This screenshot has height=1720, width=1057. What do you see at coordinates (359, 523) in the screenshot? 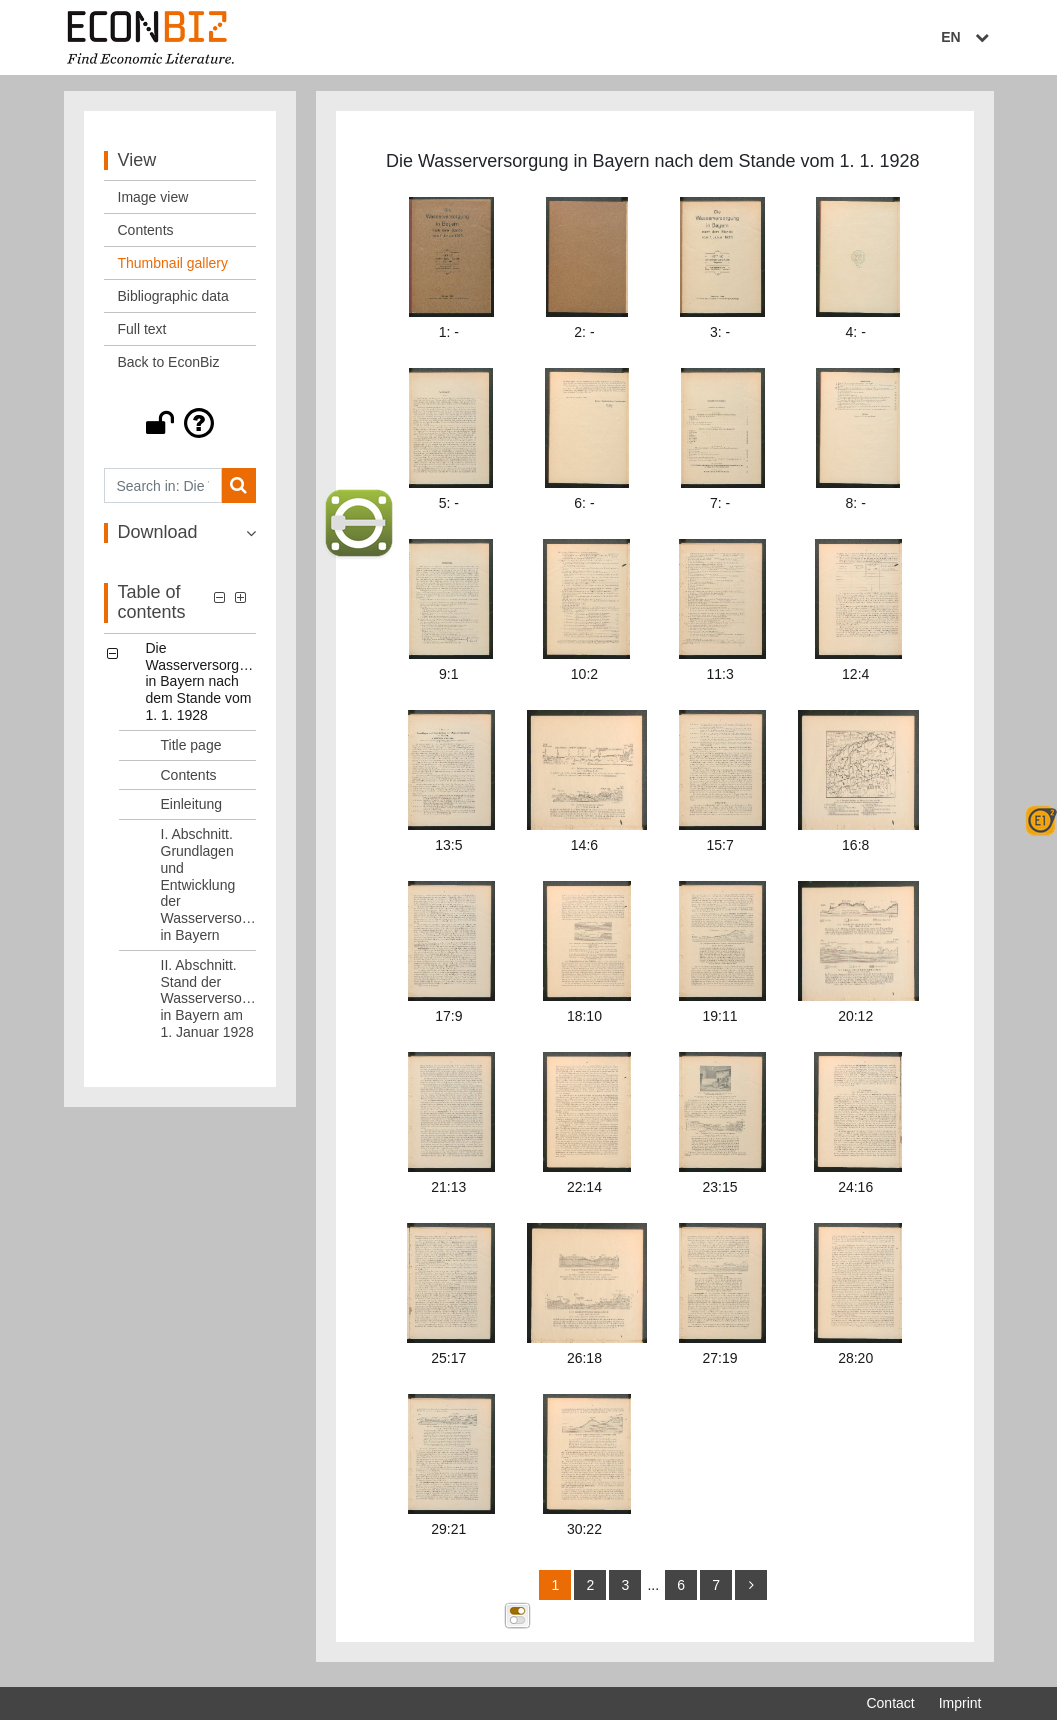
I see `open LibreCAD application` at bounding box center [359, 523].